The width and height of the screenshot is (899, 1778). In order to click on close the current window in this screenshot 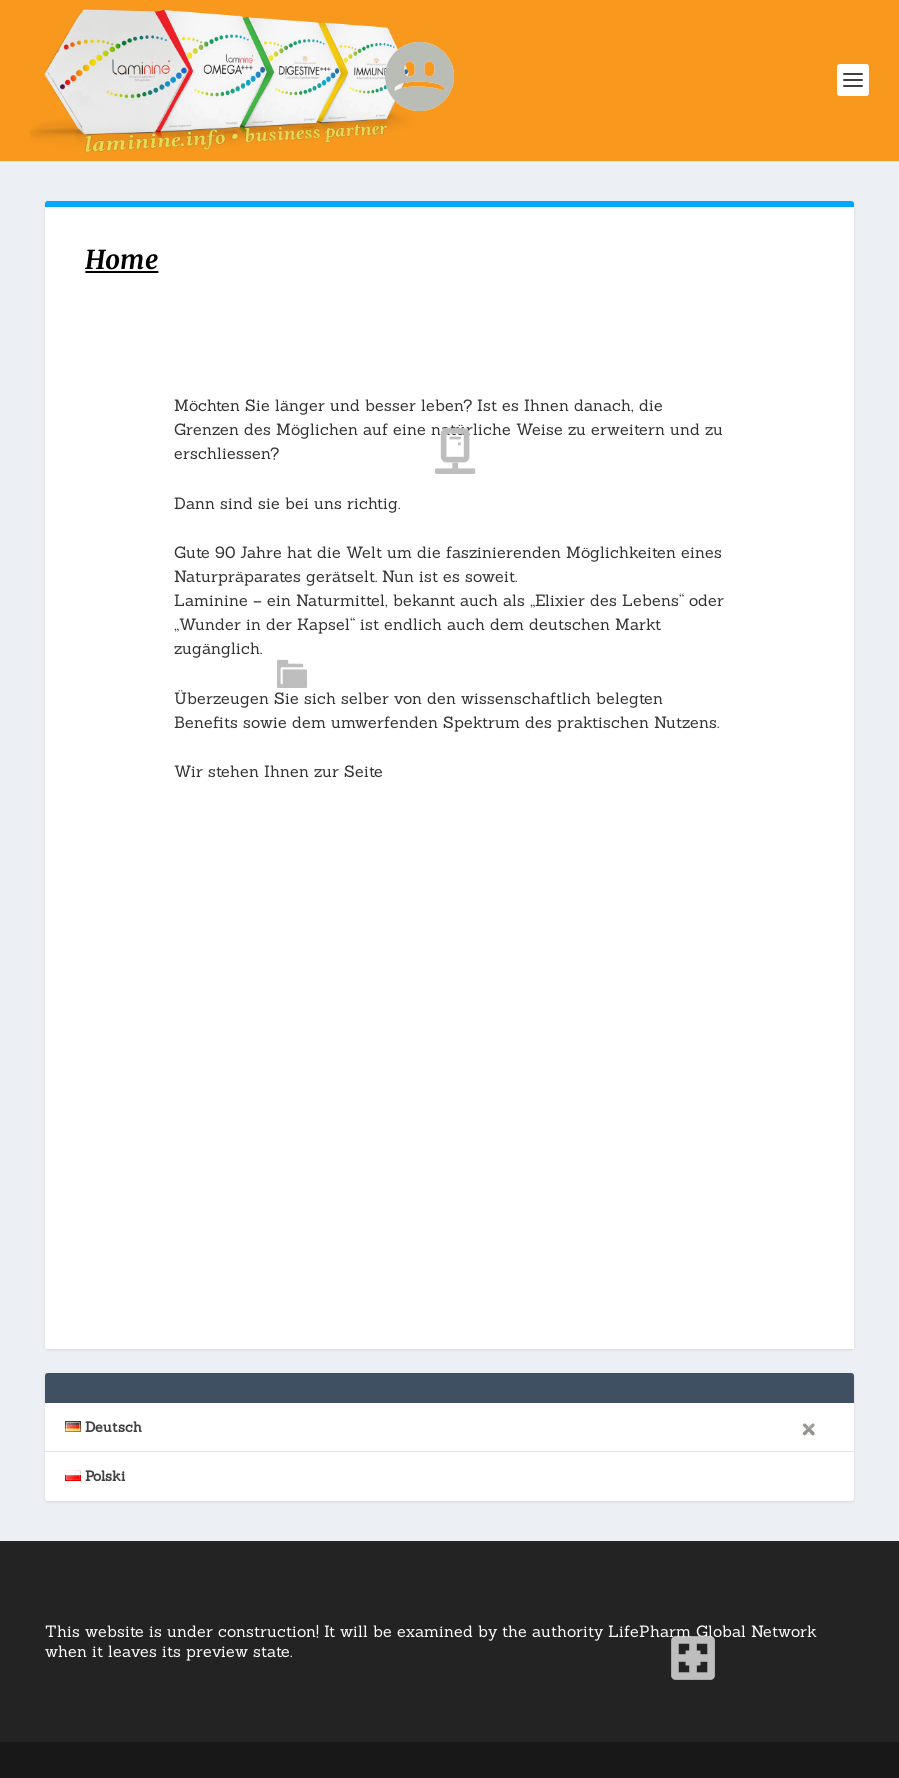, I will do `click(808, 1429)`.